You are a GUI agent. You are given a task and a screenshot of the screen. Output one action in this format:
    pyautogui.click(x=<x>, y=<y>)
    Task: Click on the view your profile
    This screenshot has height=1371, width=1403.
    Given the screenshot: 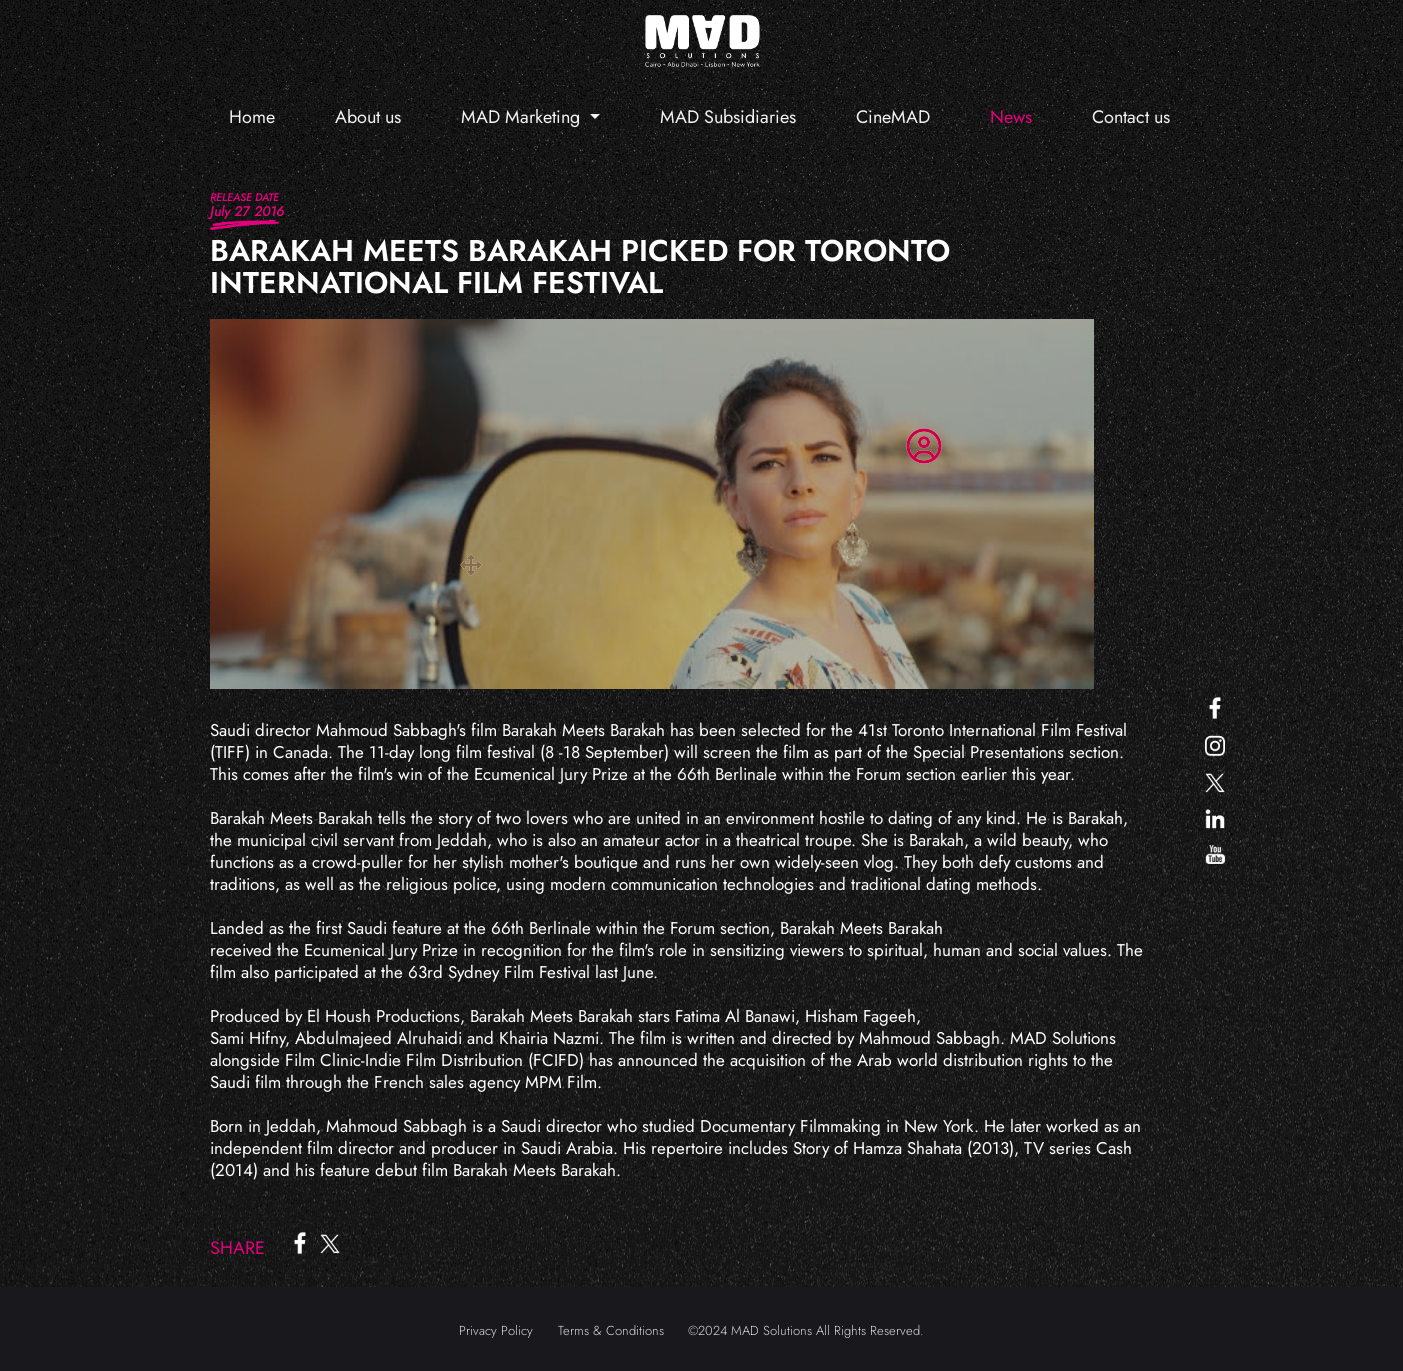 What is the action you would take?
    pyautogui.click(x=924, y=446)
    